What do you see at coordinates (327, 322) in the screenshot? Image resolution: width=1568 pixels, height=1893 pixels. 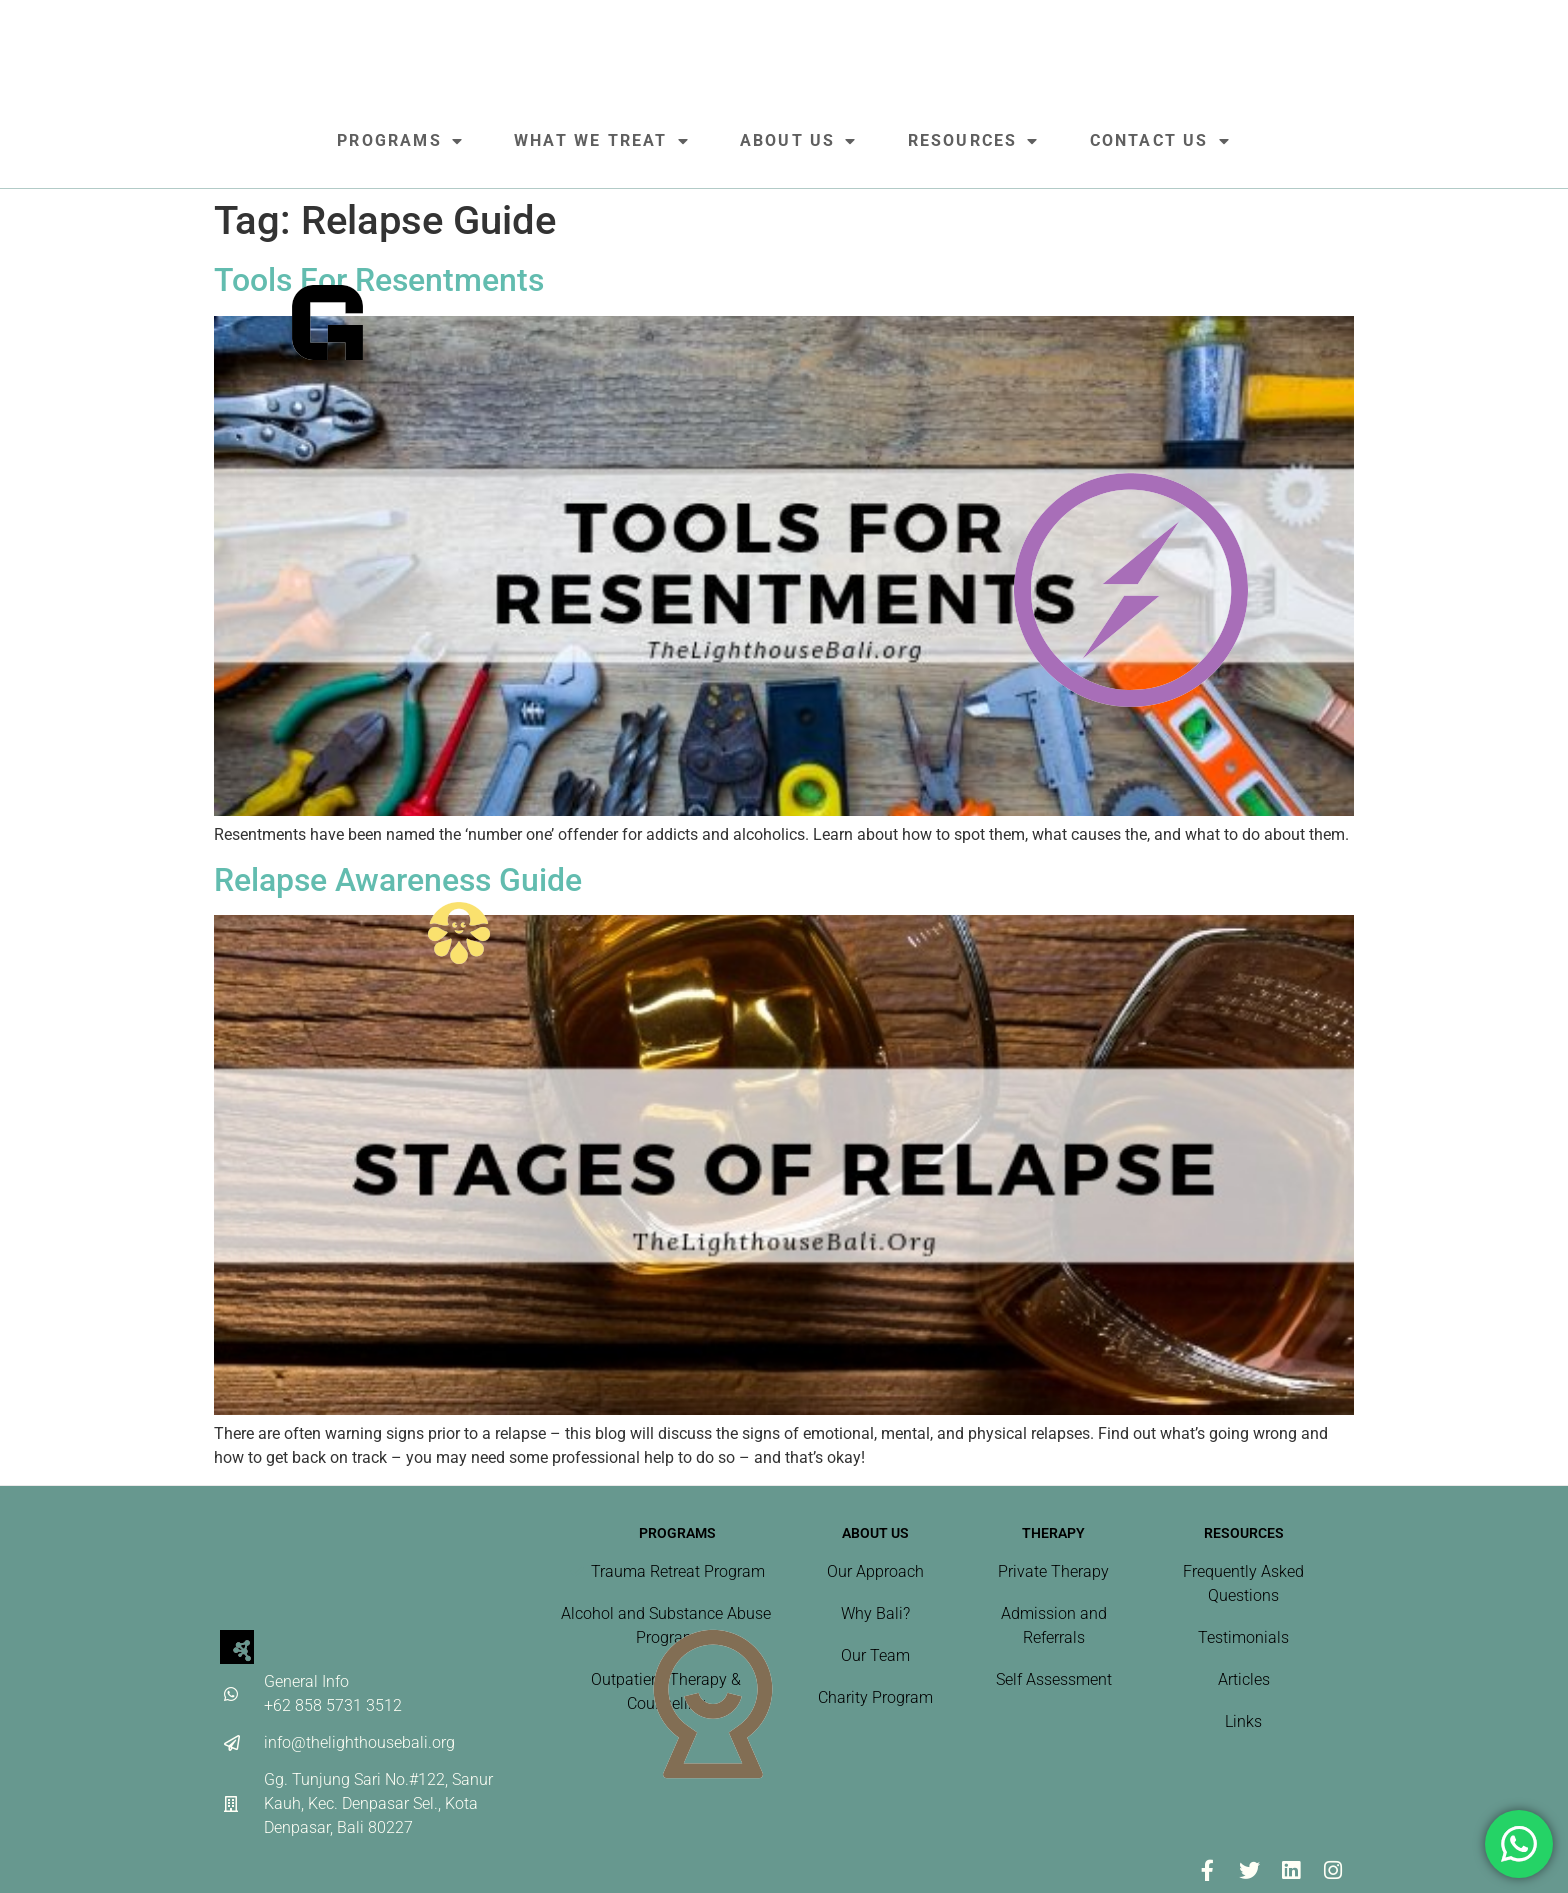 I see `Grid.ai company logo` at bounding box center [327, 322].